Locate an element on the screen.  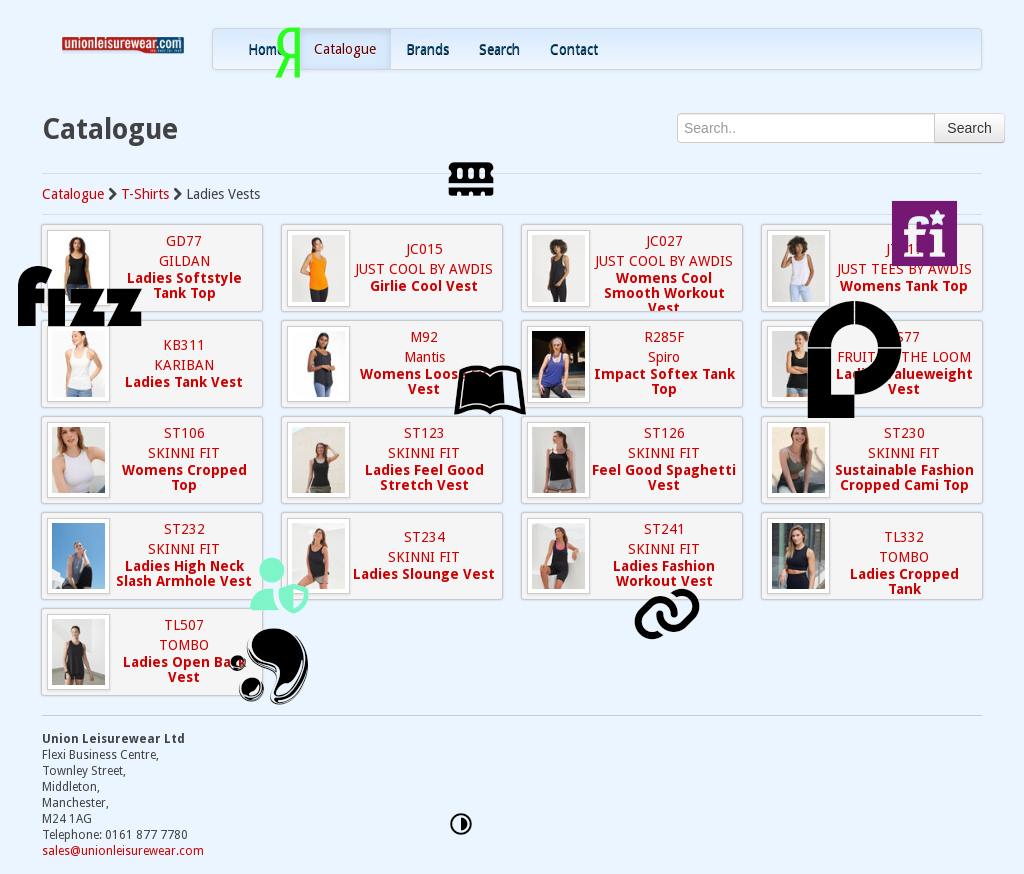
adjust display contrast settings is located at coordinates (461, 824).